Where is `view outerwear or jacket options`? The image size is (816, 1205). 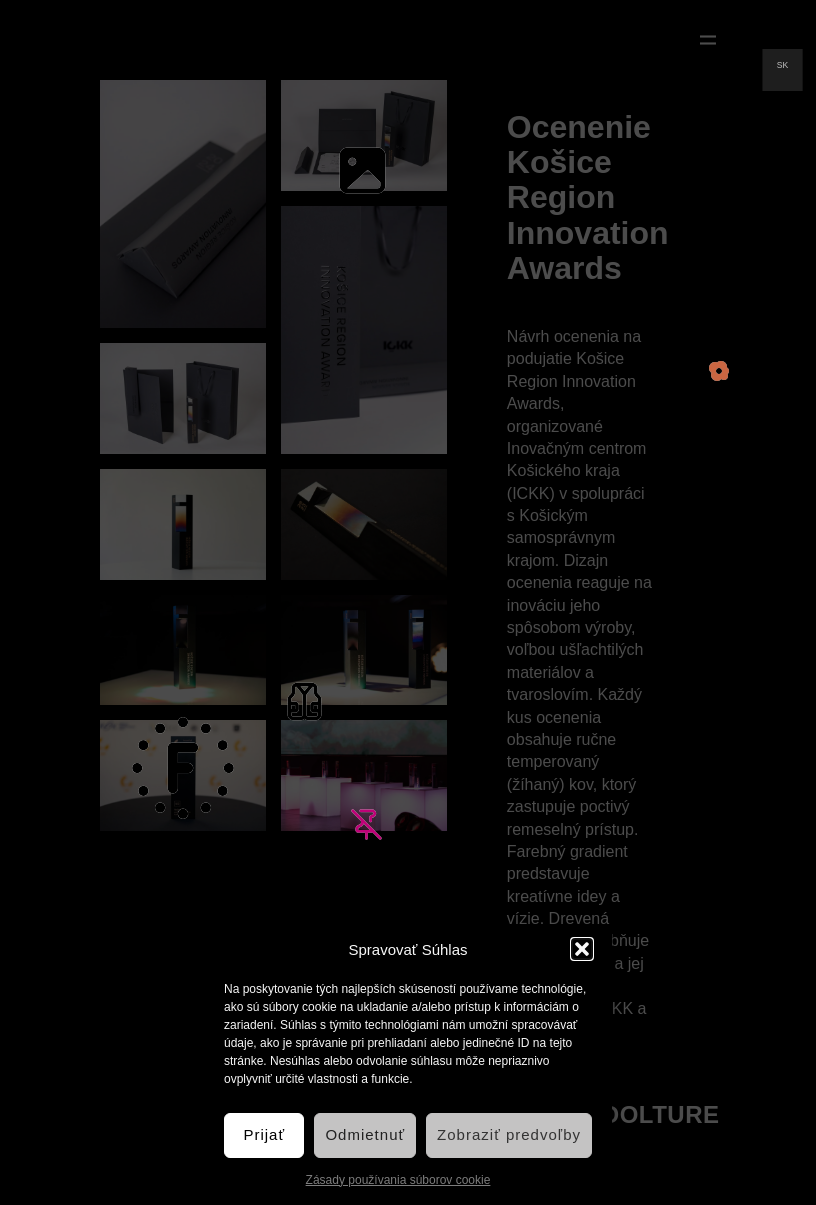 view outerwear or jacket options is located at coordinates (304, 701).